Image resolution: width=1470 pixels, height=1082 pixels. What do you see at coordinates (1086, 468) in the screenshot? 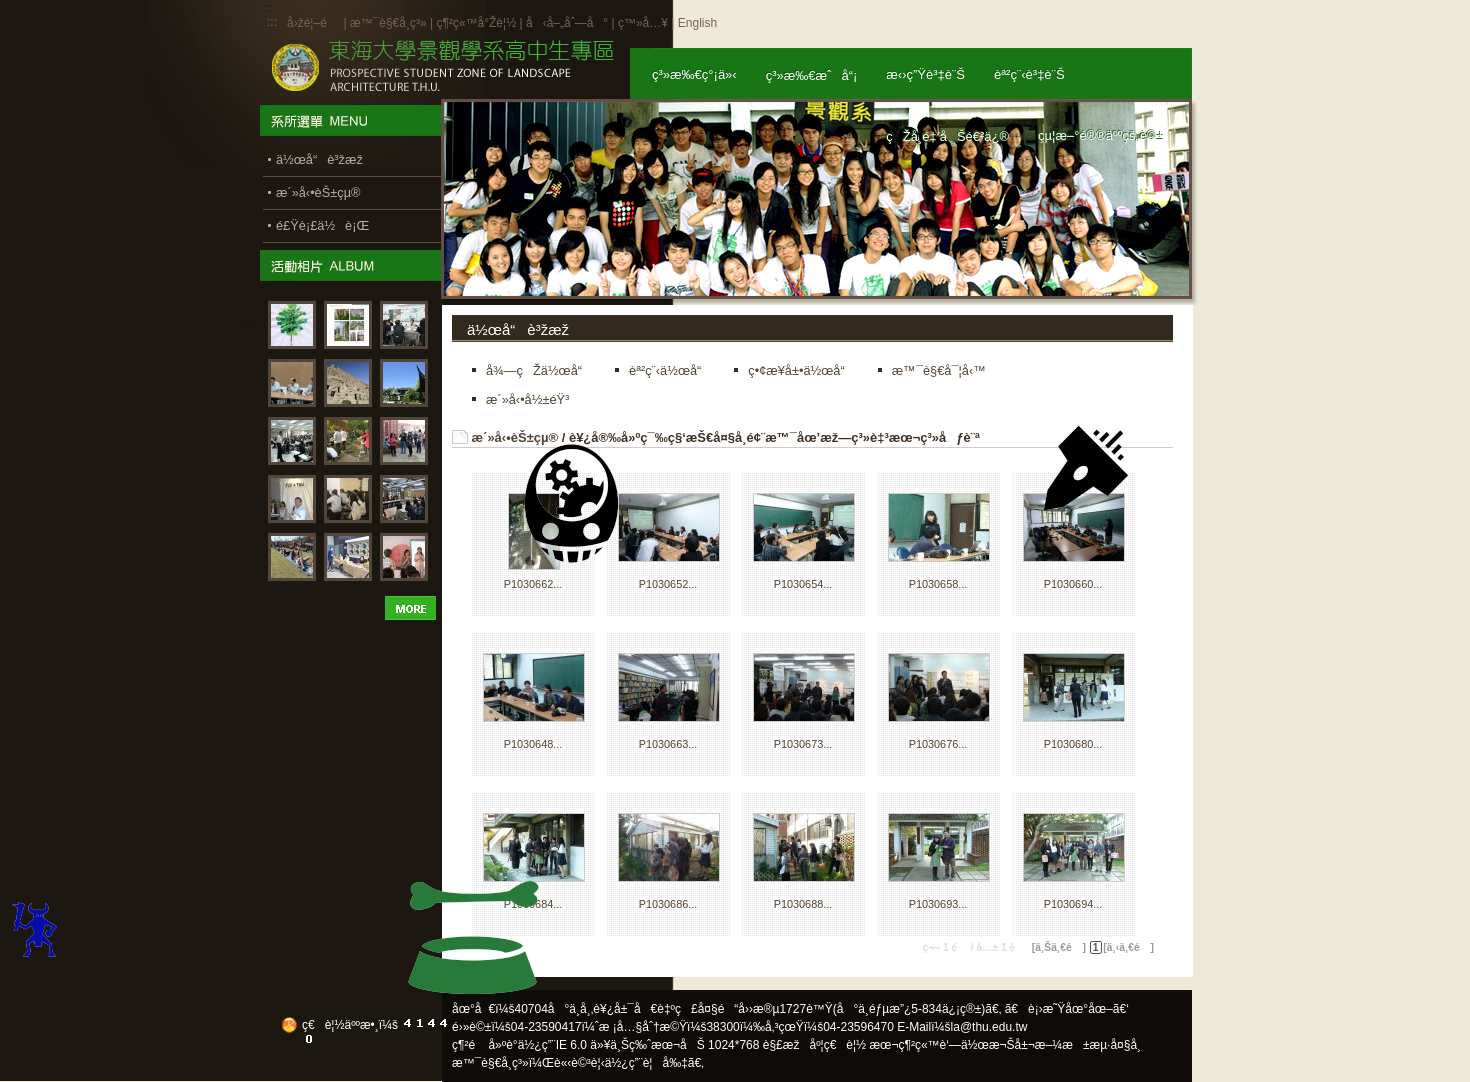
I see `select heavy fighter class or unit` at bounding box center [1086, 468].